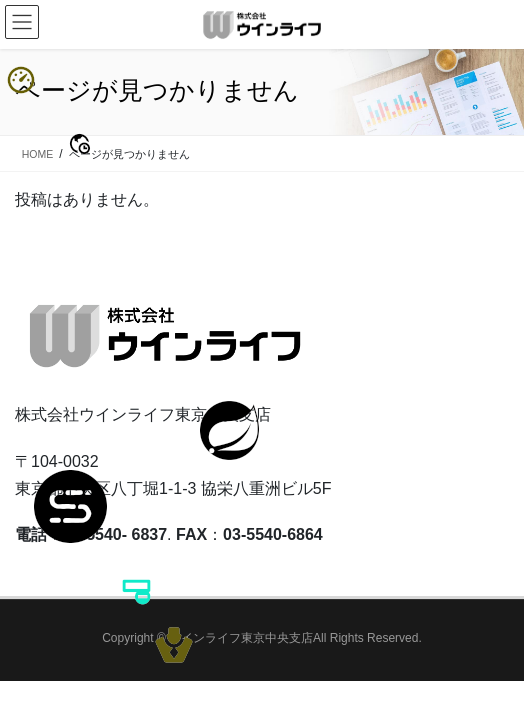 This screenshot has width=524, height=720. What do you see at coordinates (79, 143) in the screenshot?
I see `view or change time zone settings` at bounding box center [79, 143].